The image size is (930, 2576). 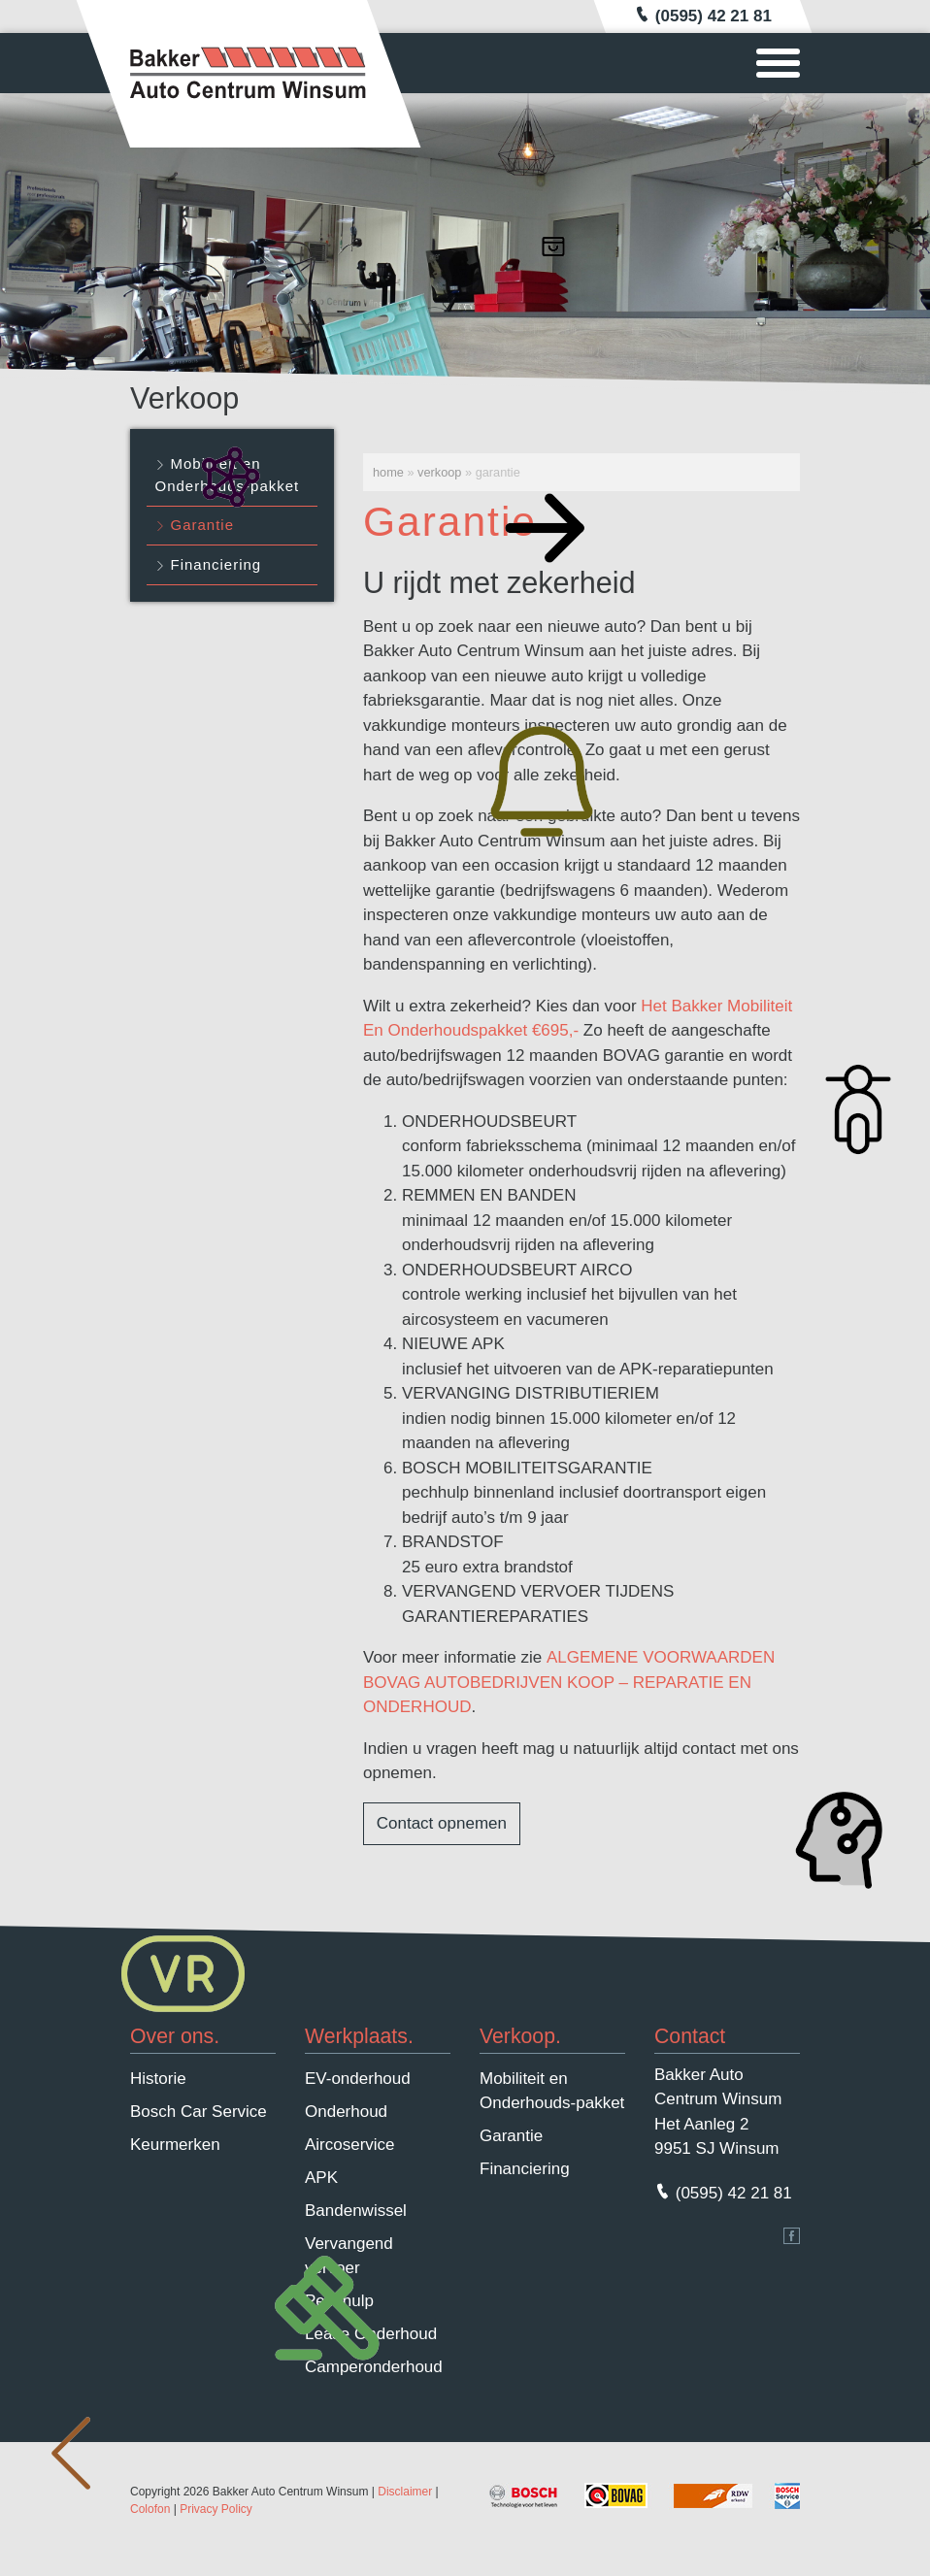 I want to click on access legal or court-related information, so click(x=327, y=2308).